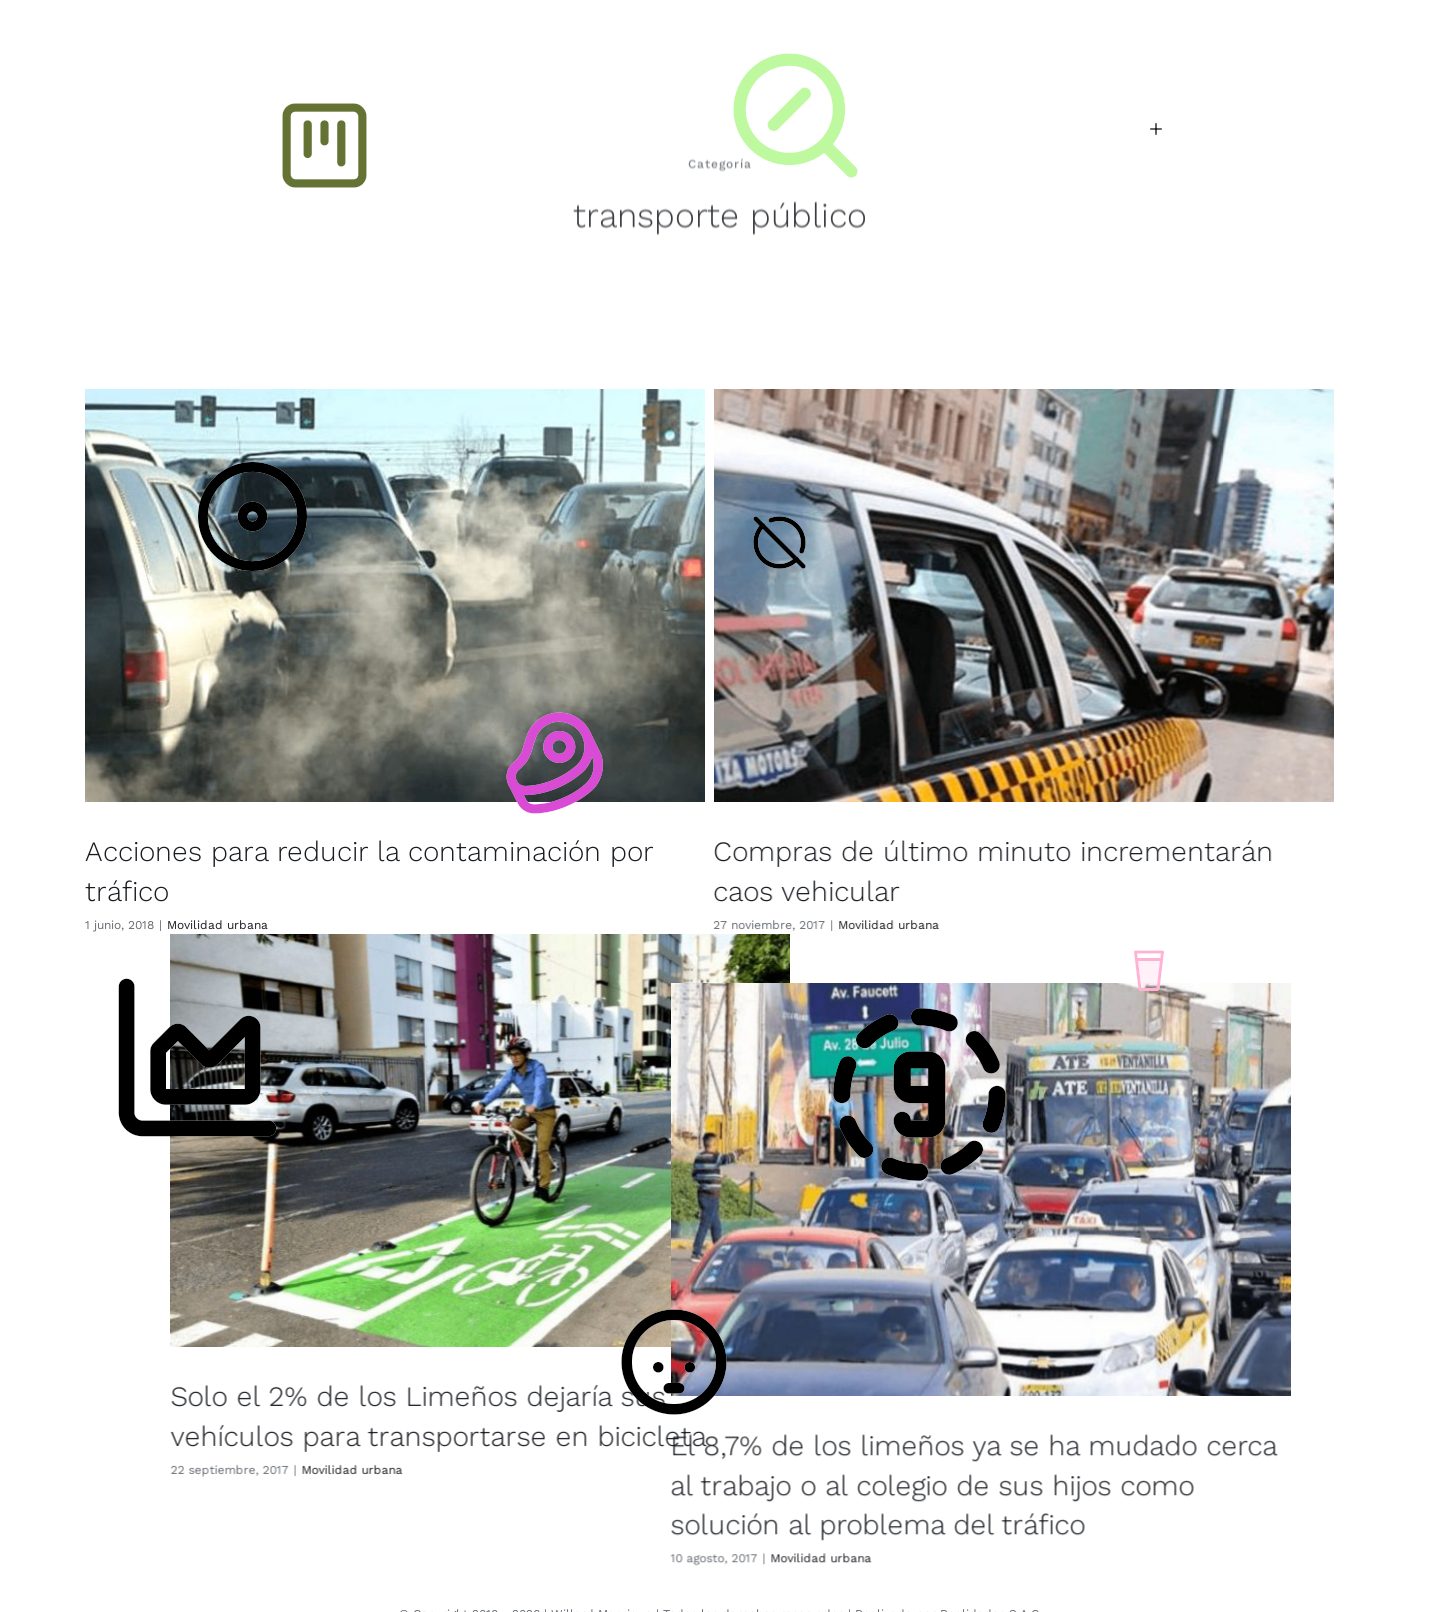  What do you see at coordinates (197, 1057) in the screenshot?
I see `view area chart analytics` at bounding box center [197, 1057].